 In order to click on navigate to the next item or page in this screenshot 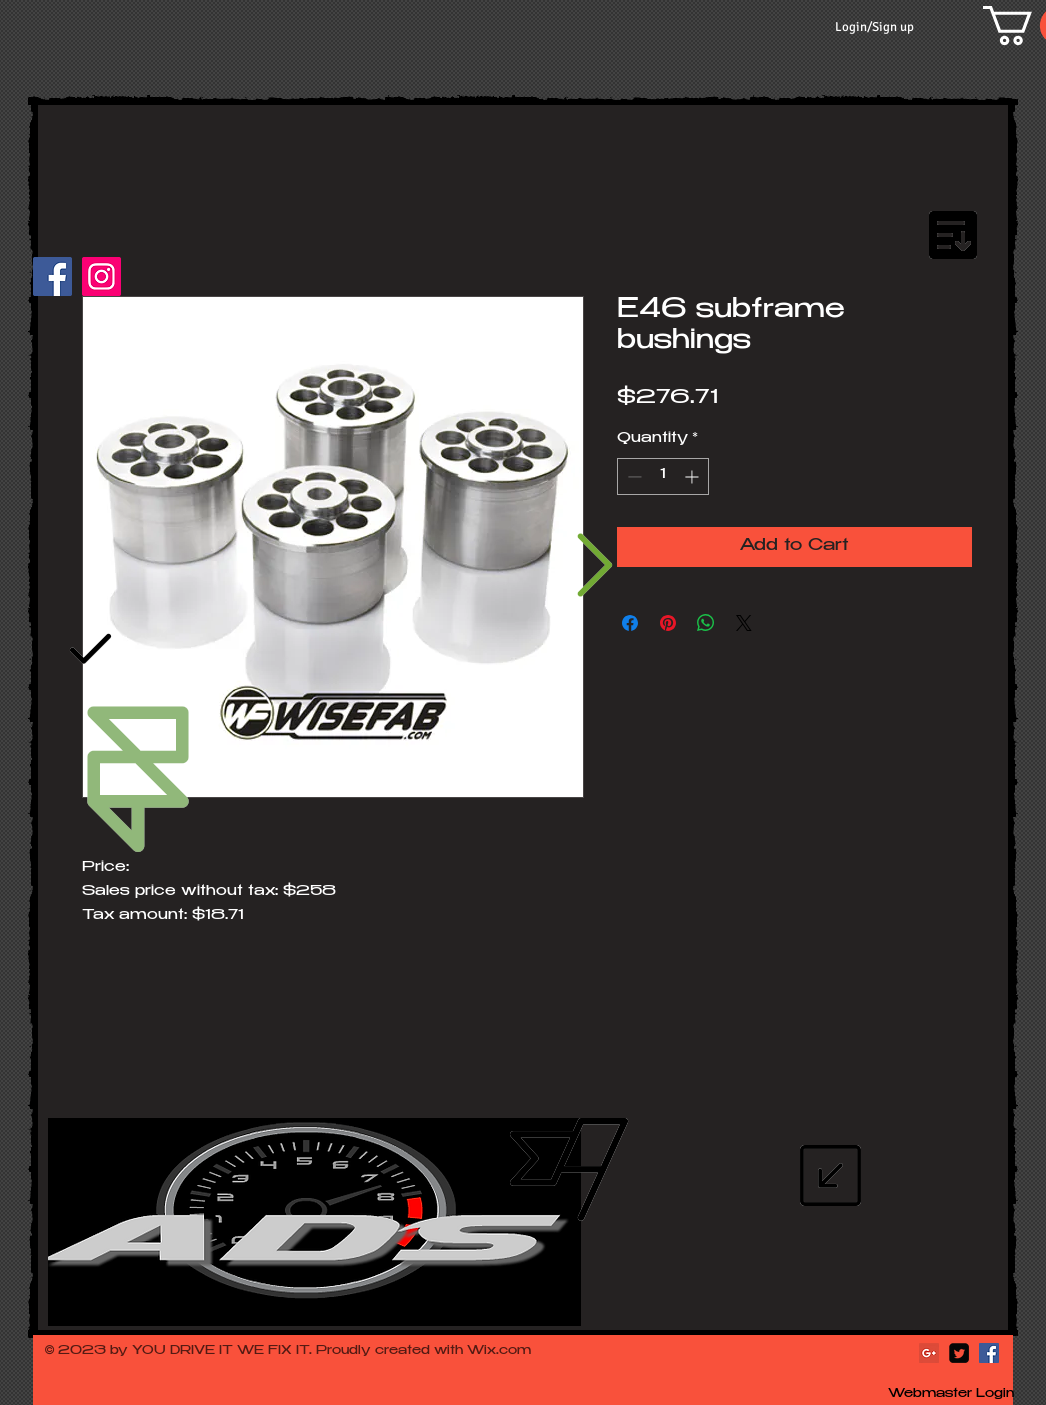, I will do `click(592, 565)`.